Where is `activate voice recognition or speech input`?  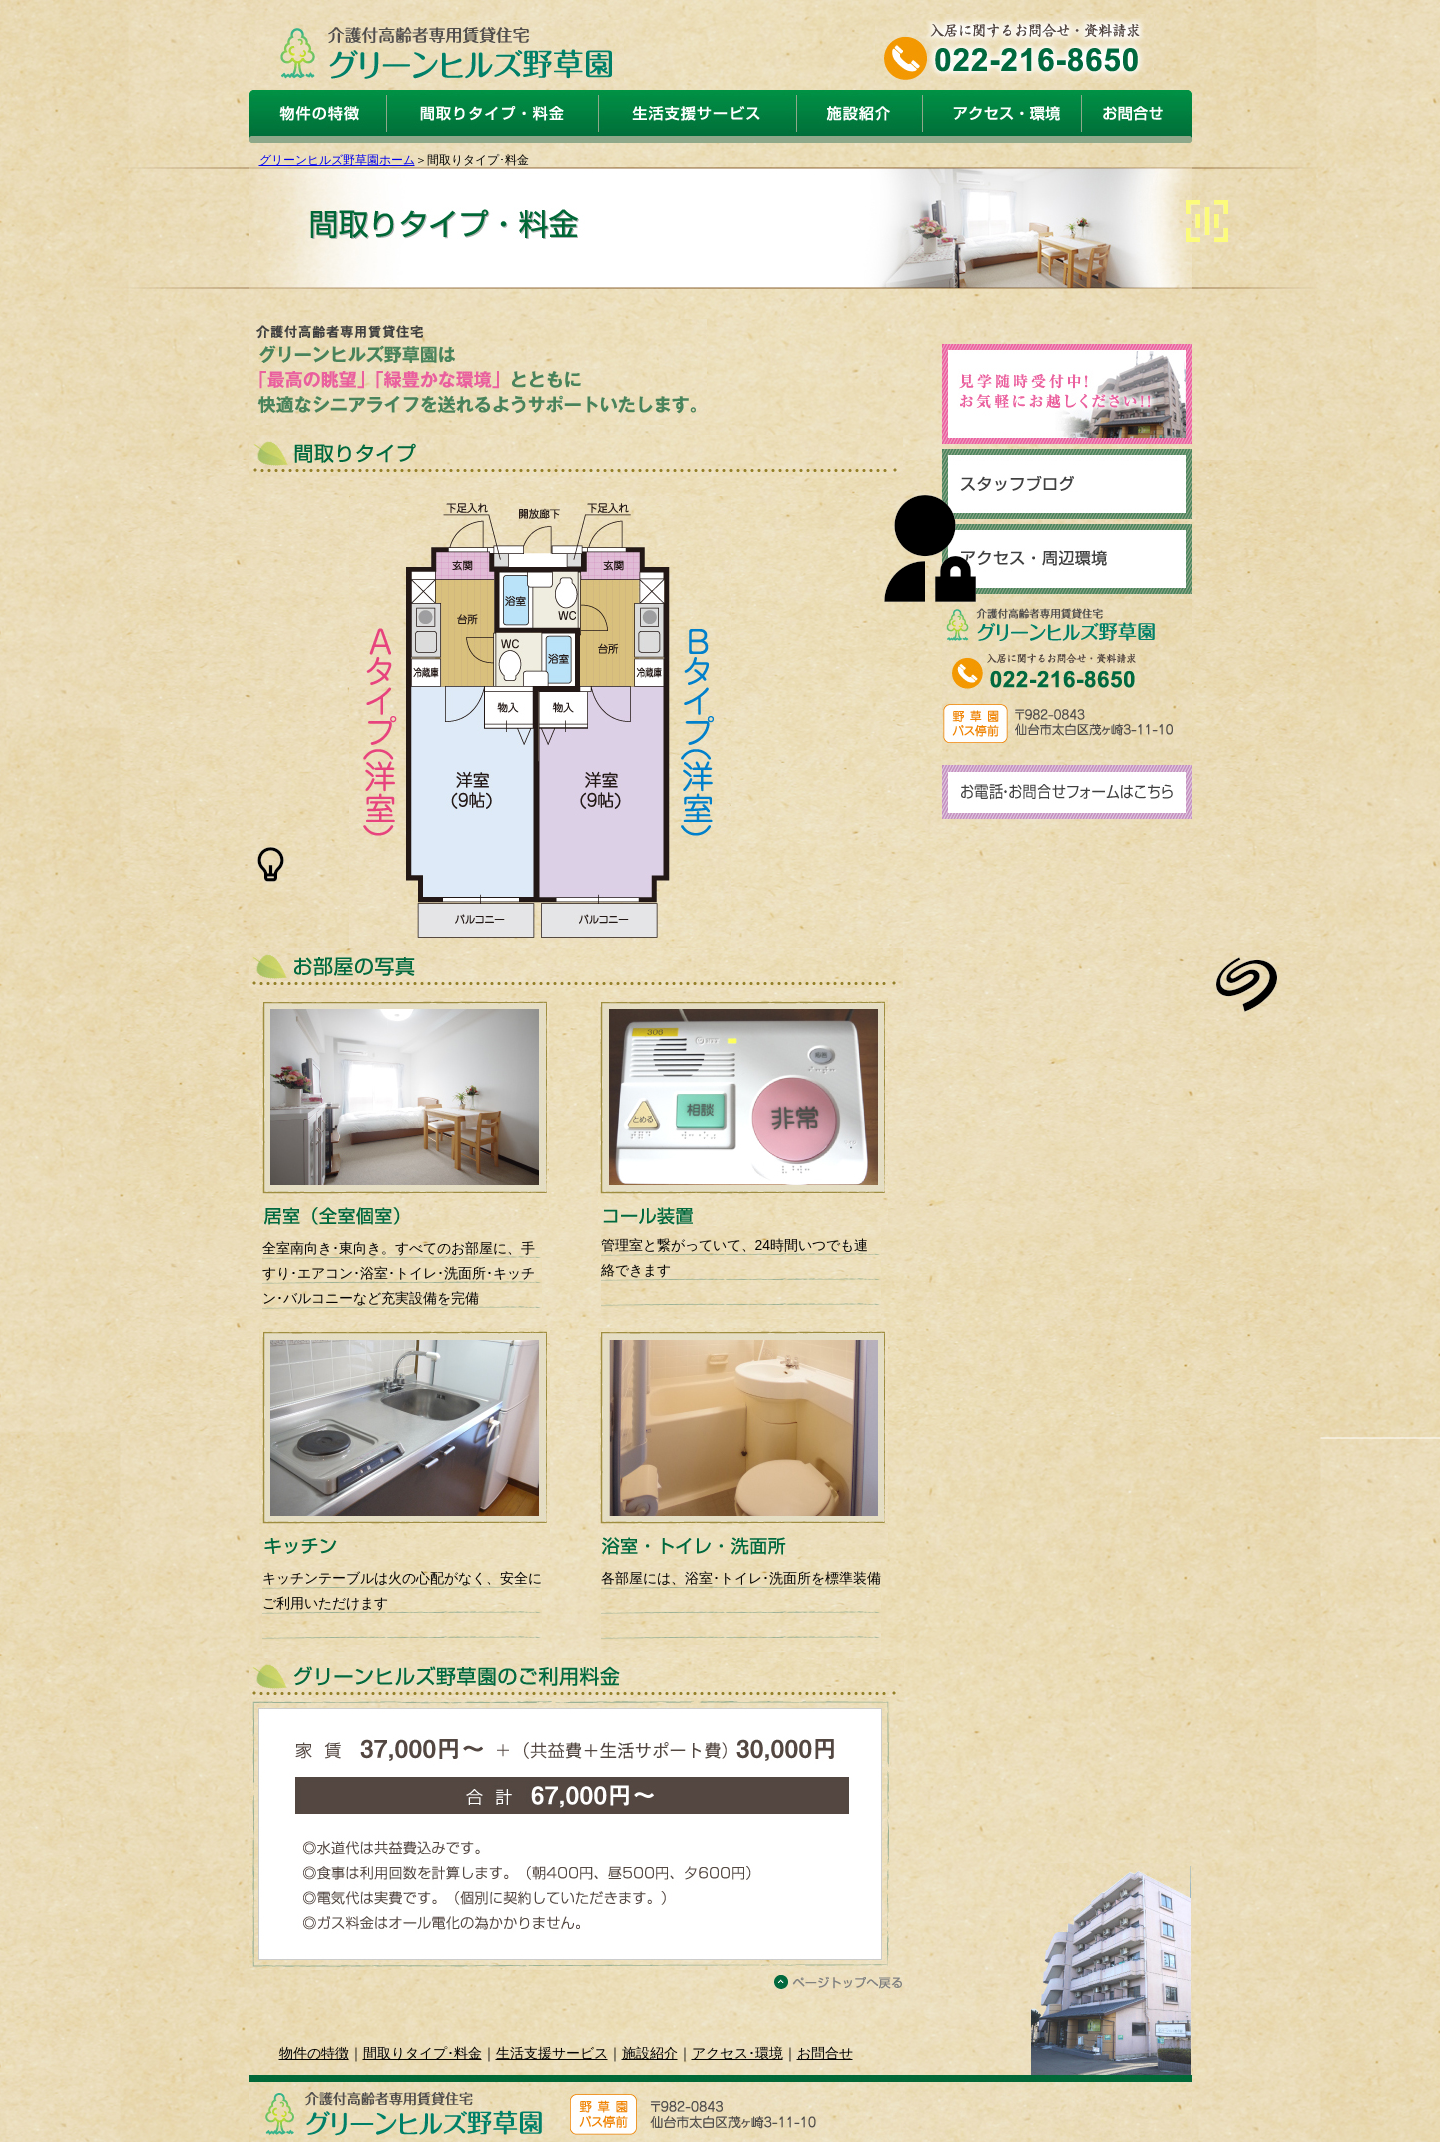 activate voice recognition or speech input is located at coordinates (1207, 221).